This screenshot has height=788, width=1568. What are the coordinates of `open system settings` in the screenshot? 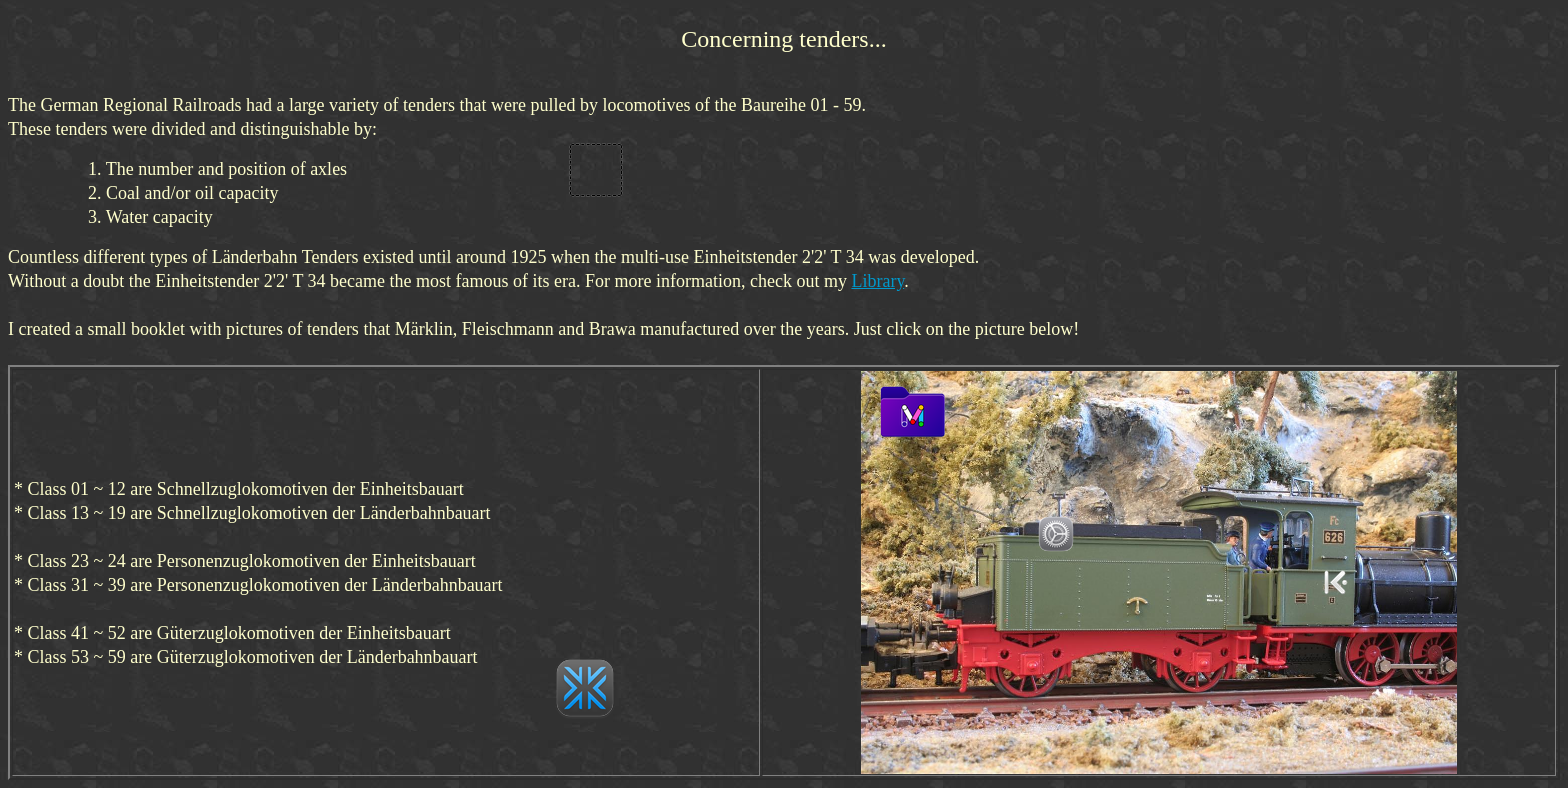 It's located at (1056, 534).